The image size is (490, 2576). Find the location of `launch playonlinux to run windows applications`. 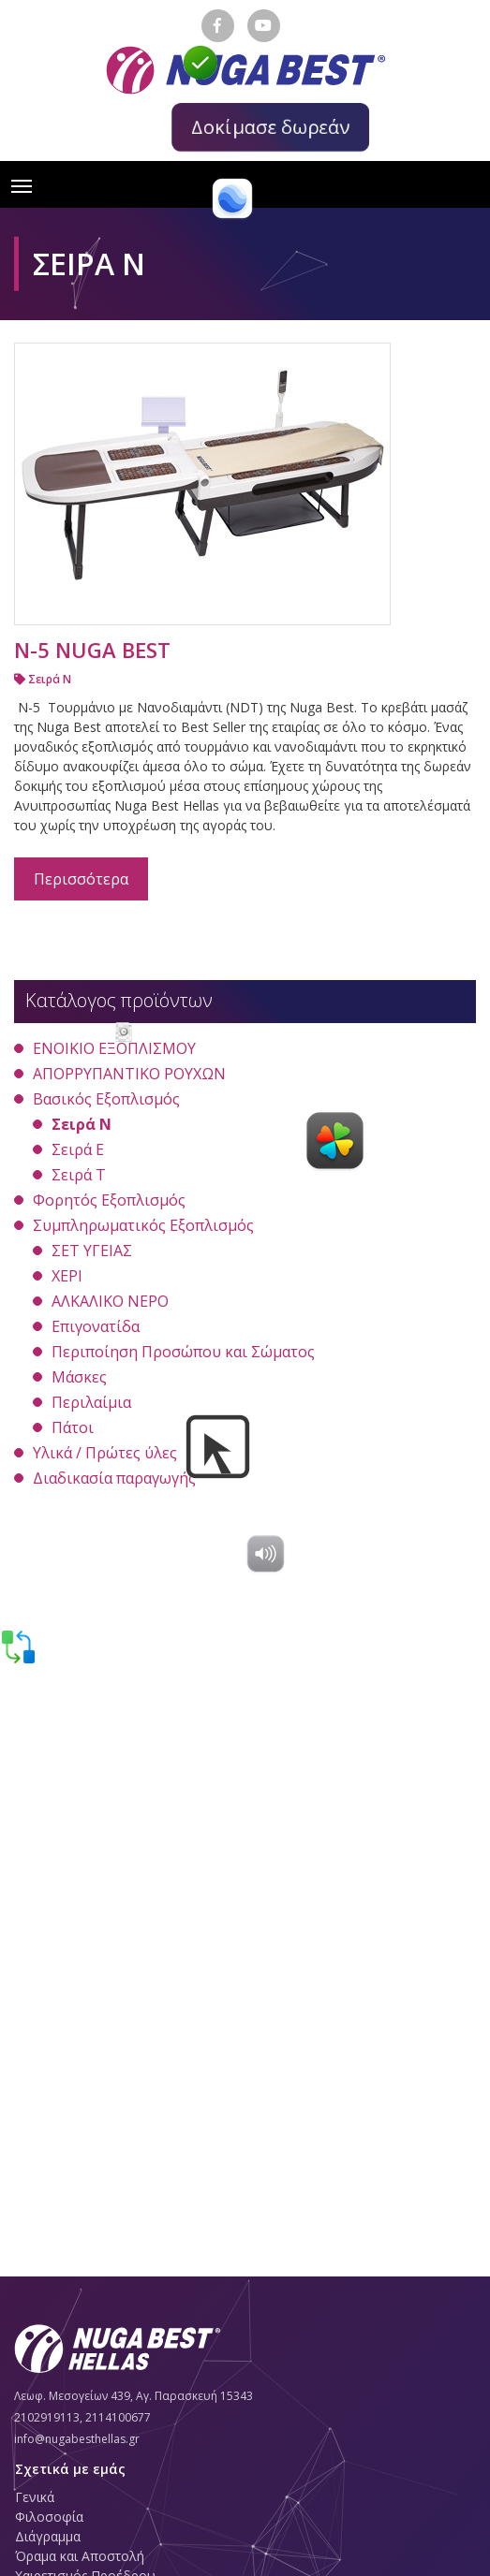

launch playonlinux to run windows applications is located at coordinates (334, 1140).